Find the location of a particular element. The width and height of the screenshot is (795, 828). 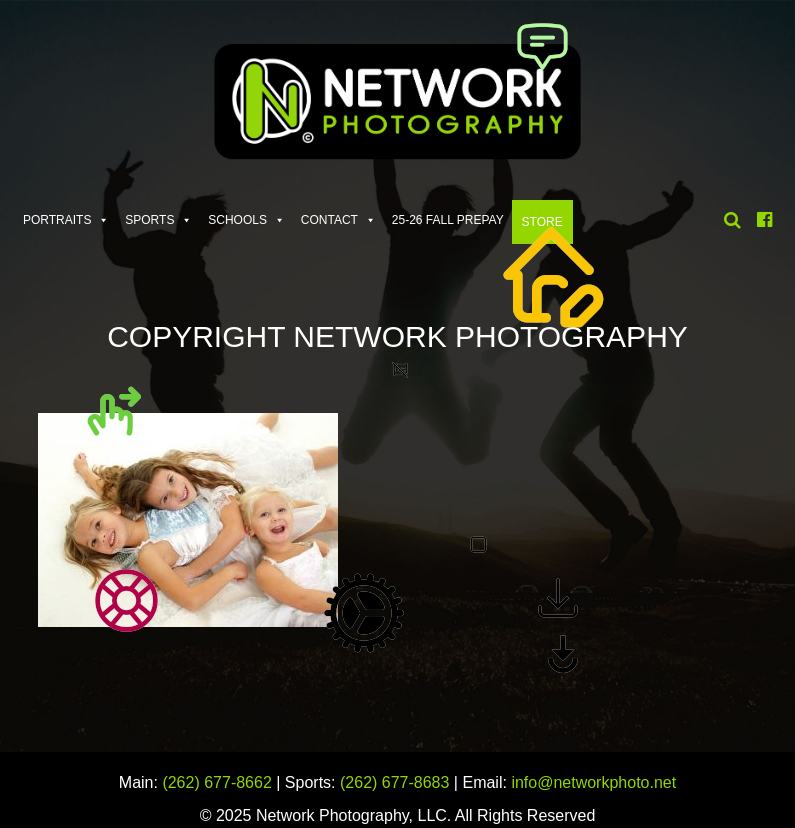

closed captions are disabled is located at coordinates (400, 369).